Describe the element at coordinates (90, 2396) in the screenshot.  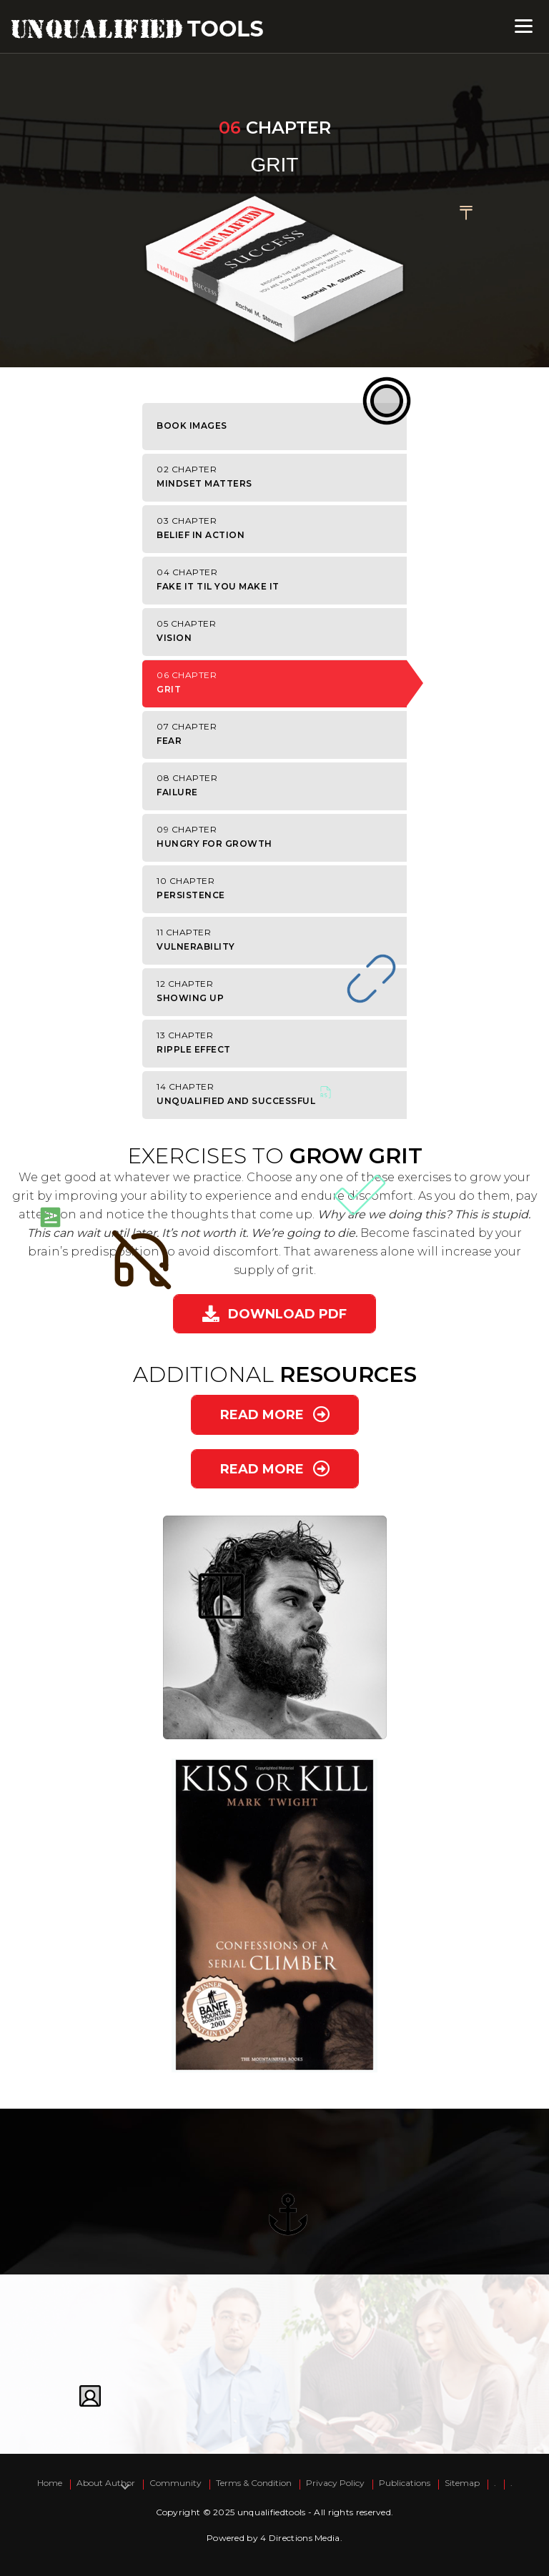
I see `view your profile` at that location.